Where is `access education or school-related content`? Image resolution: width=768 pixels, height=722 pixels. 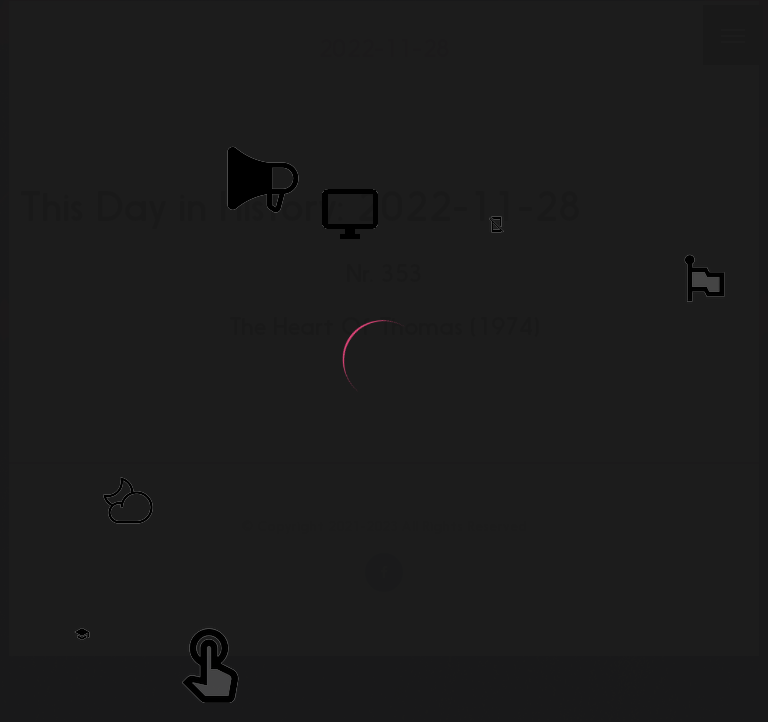
access education or school-related content is located at coordinates (82, 634).